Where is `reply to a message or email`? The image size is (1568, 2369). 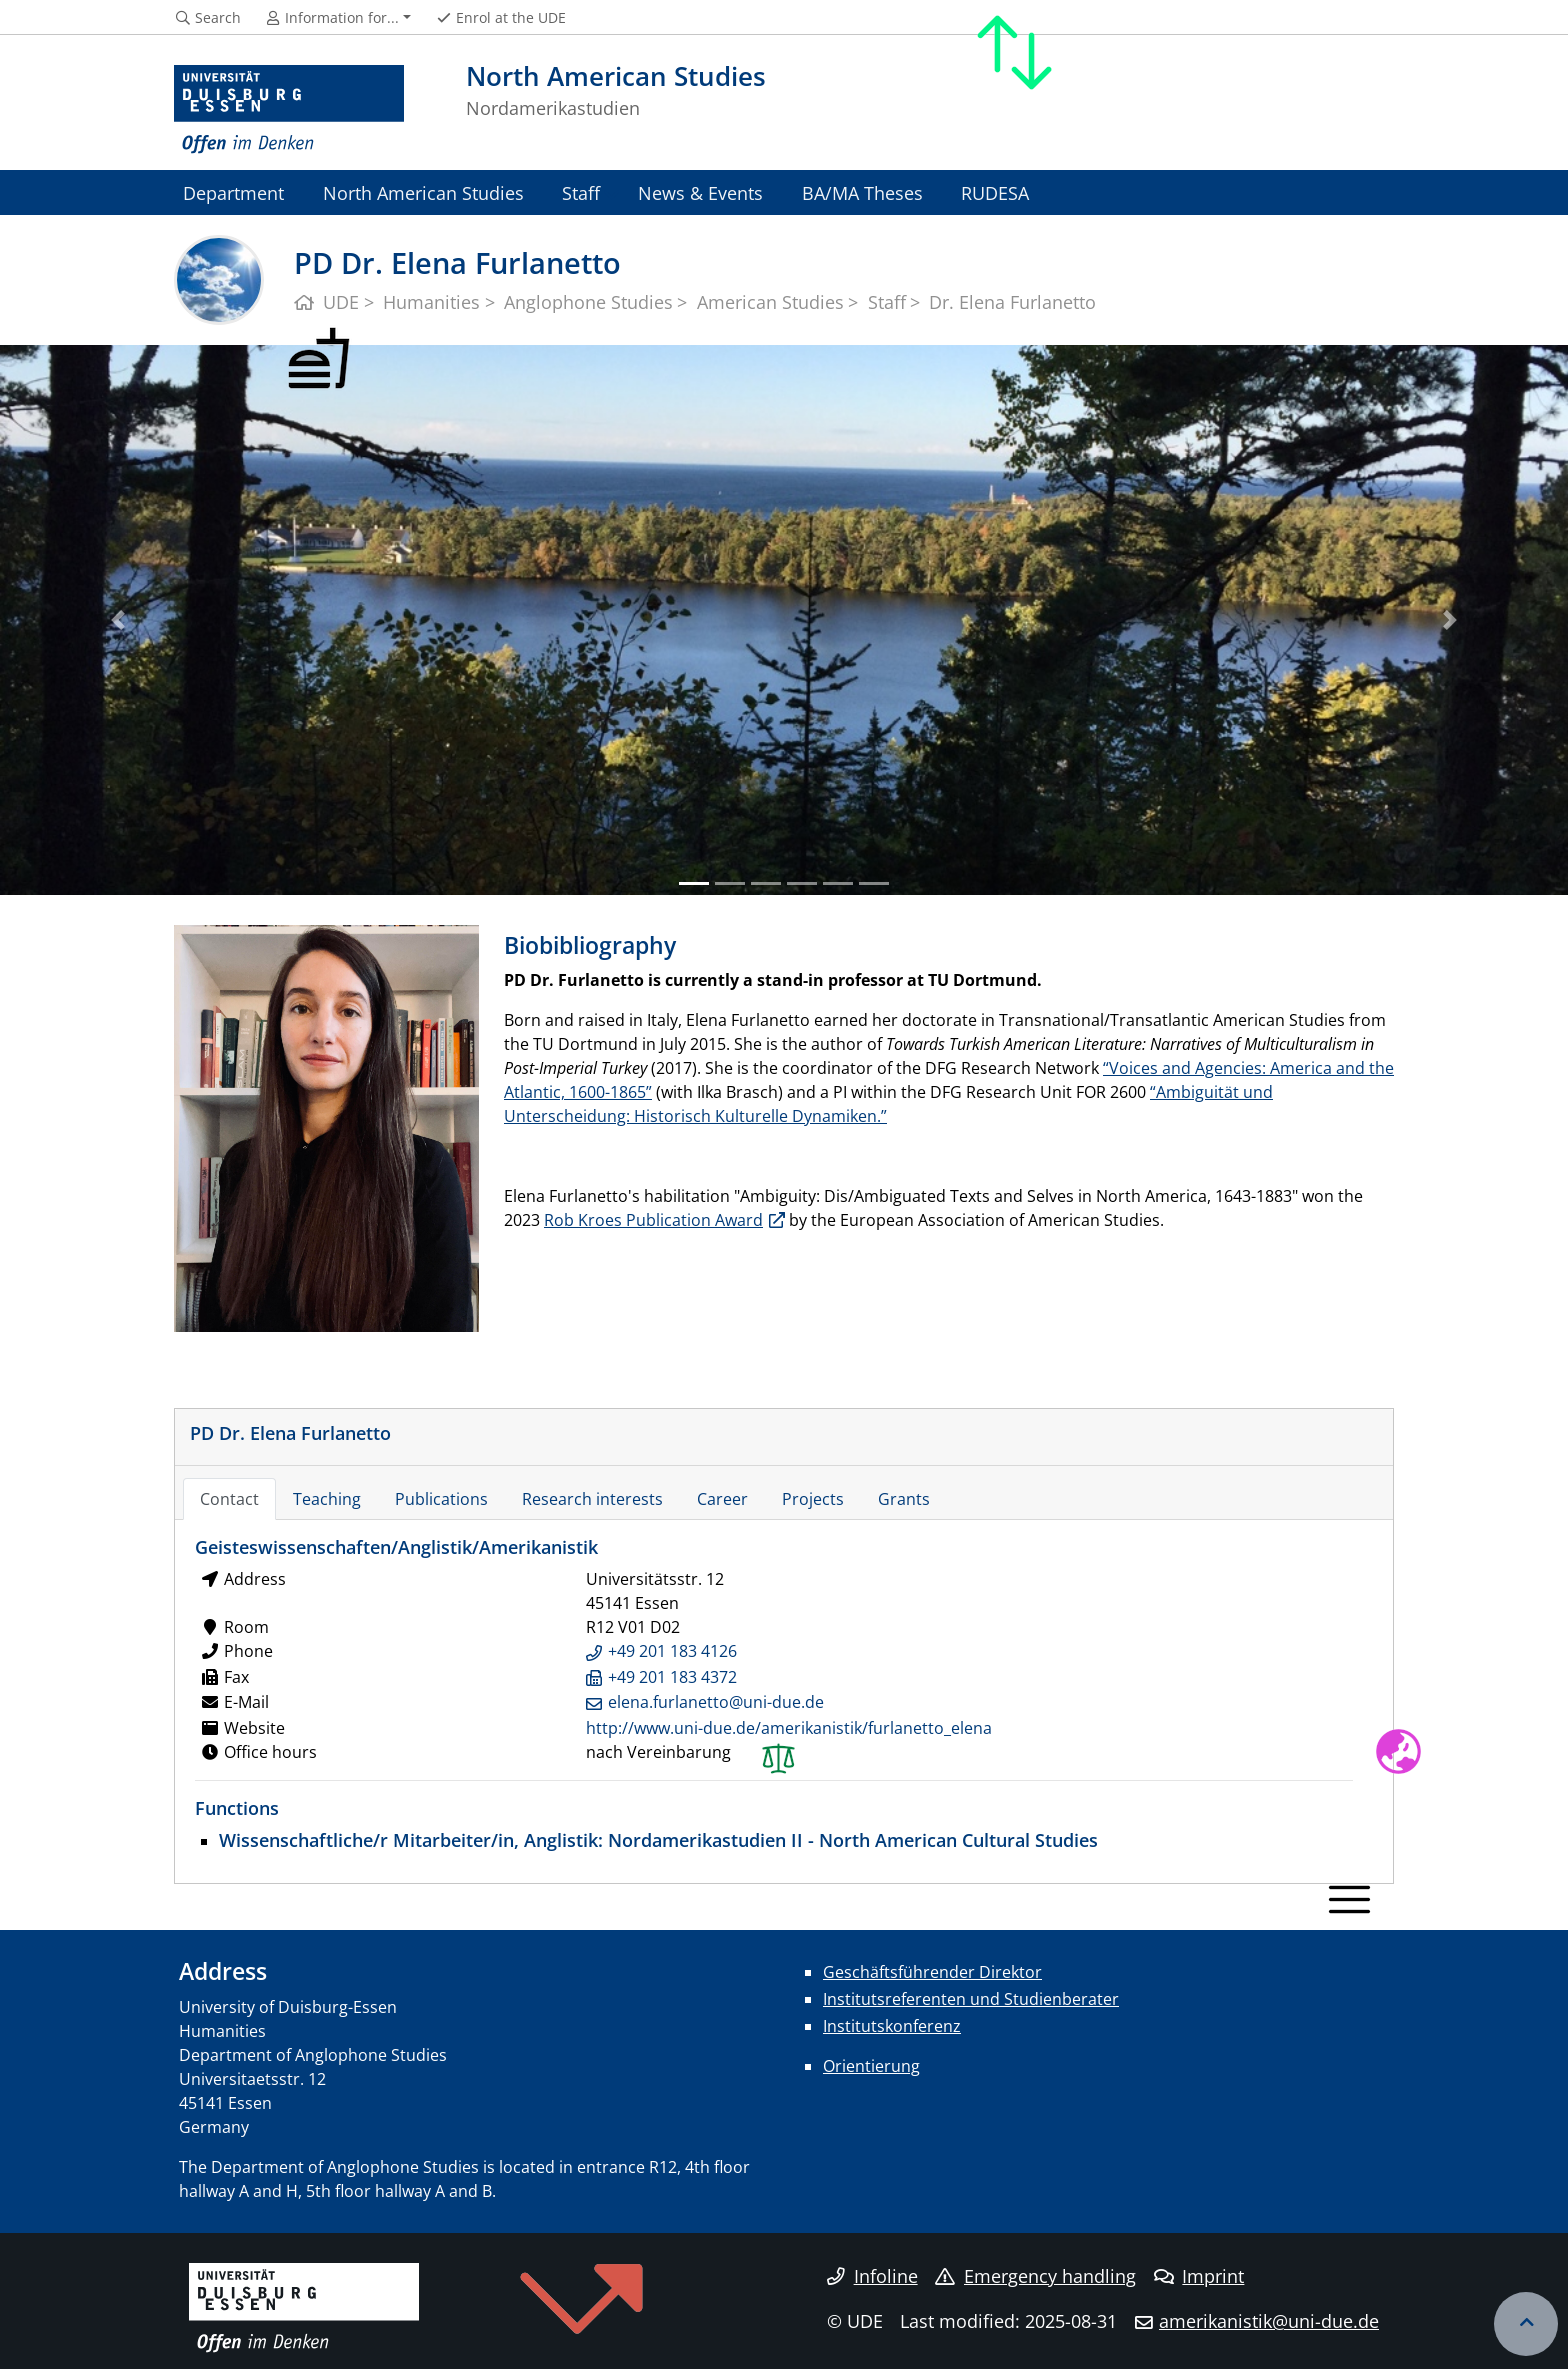 reply to a message or email is located at coordinates (581, 2294).